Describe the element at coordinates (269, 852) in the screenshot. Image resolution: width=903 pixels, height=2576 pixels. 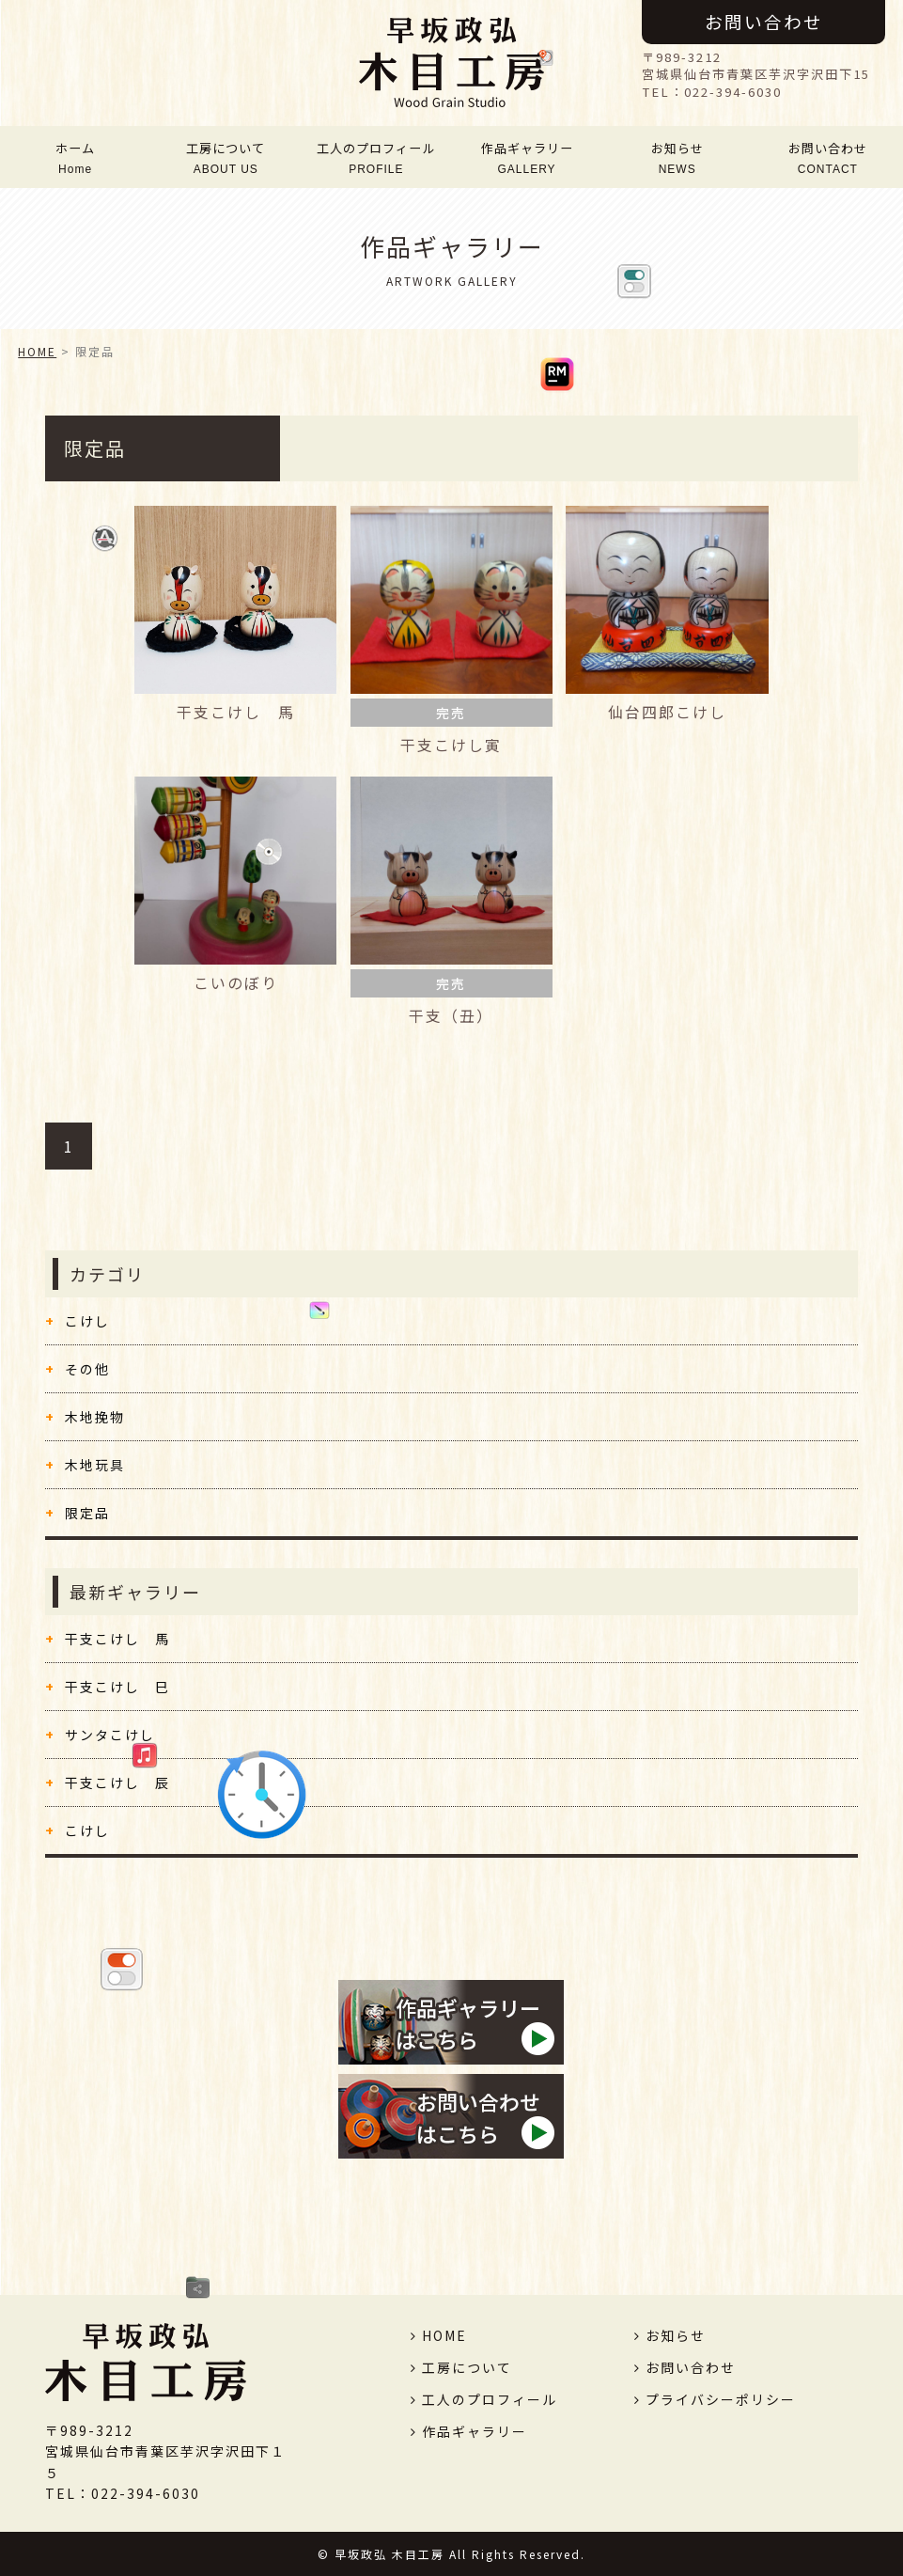
I see `access CD-ROM drive or optical disc contents` at that location.